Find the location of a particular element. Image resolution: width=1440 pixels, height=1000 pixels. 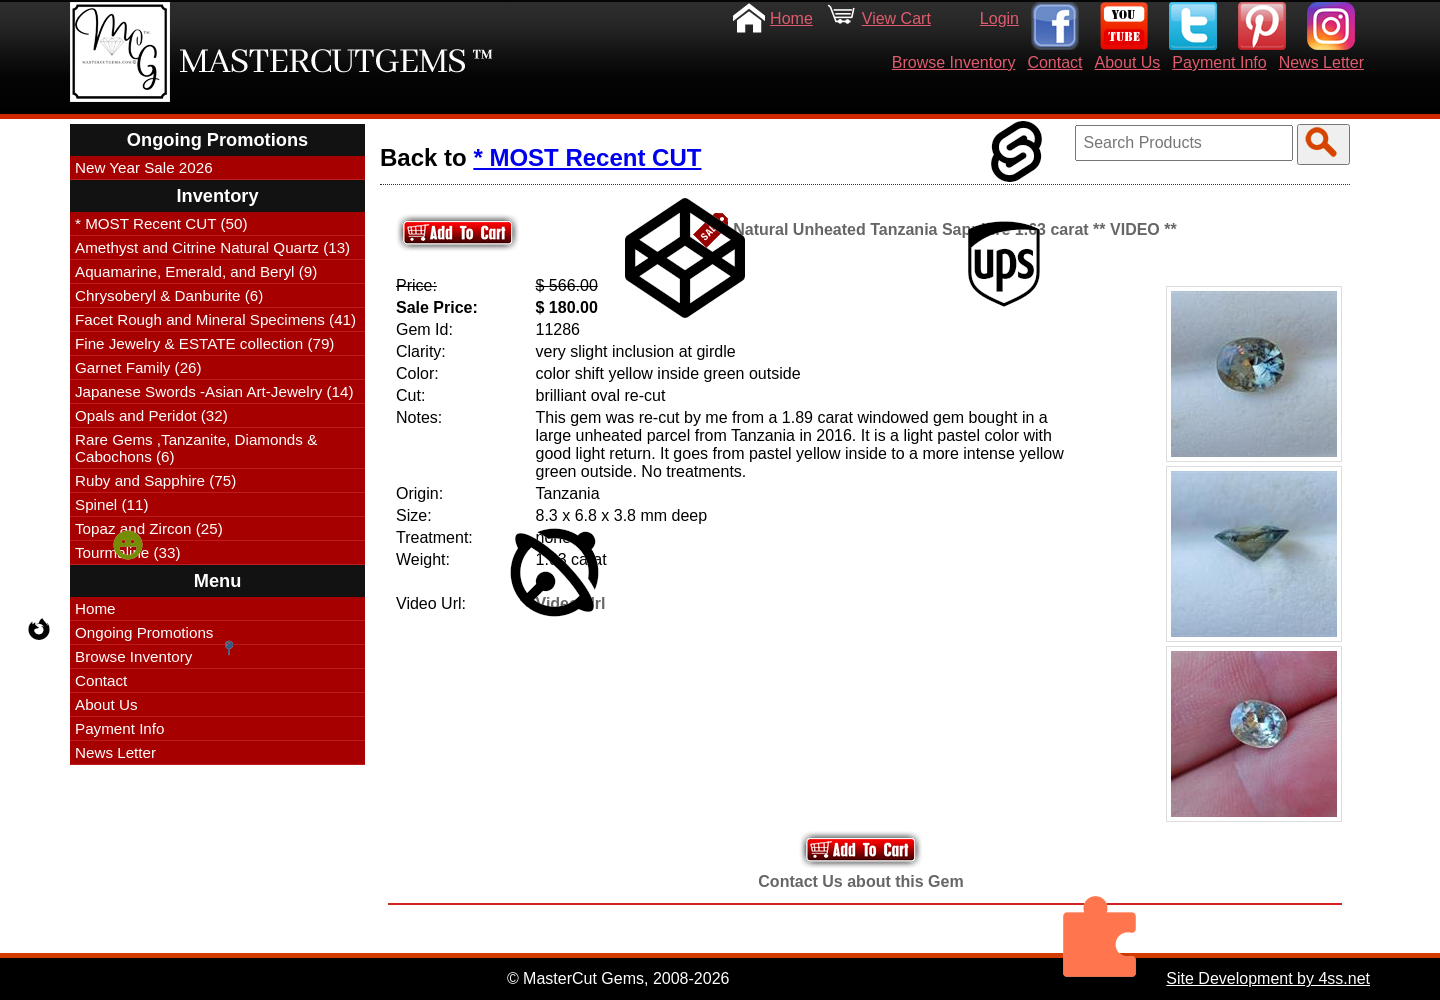

svelte framework logo is located at coordinates (1016, 151).